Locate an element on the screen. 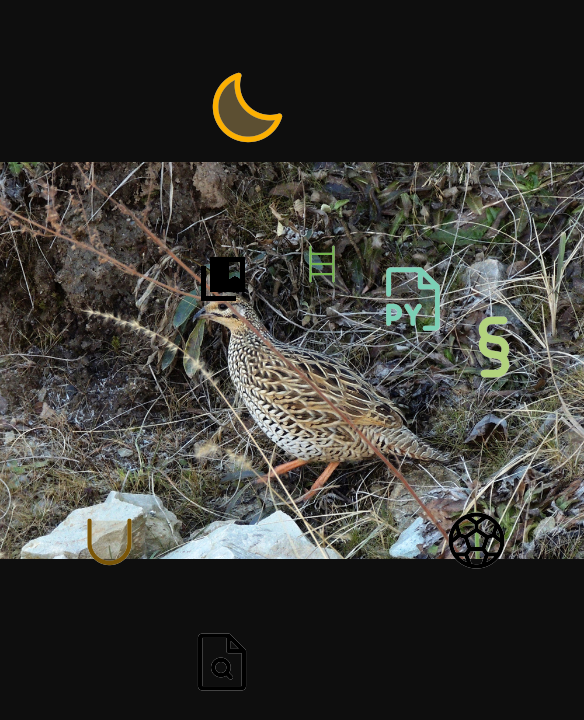  access step-by-step instructions or tutorials is located at coordinates (322, 264).